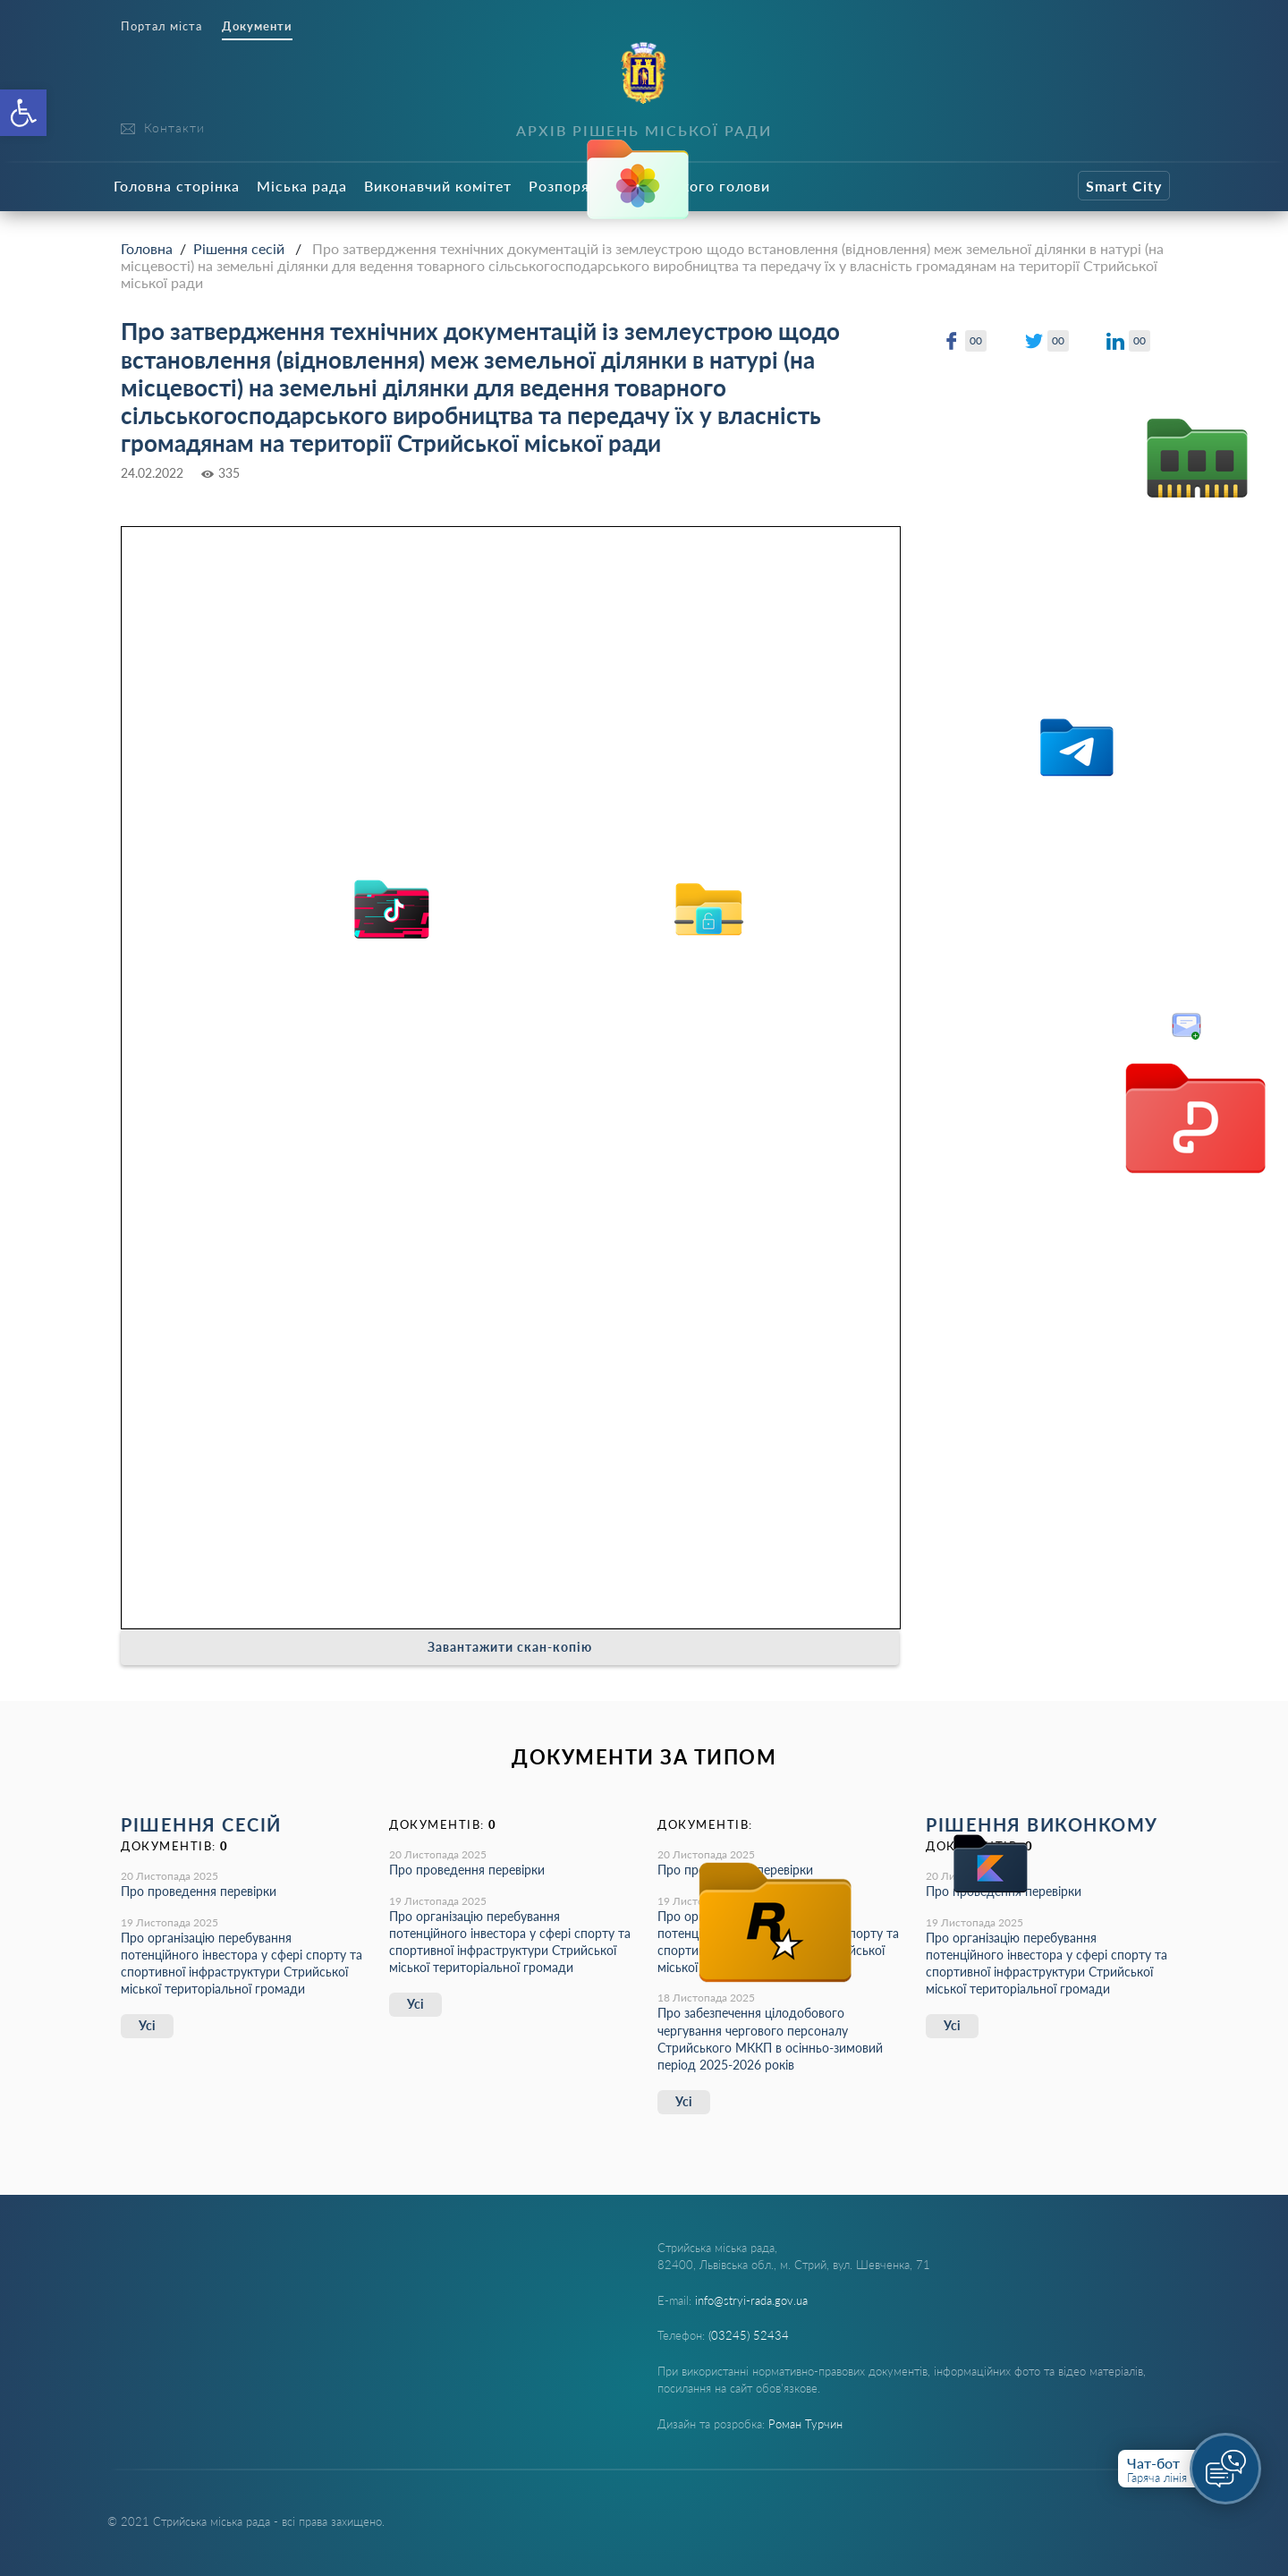 The image size is (1288, 2576). Describe the element at coordinates (708, 911) in the screenshot. I see `access an unlocked or unprotected folder` at that location.